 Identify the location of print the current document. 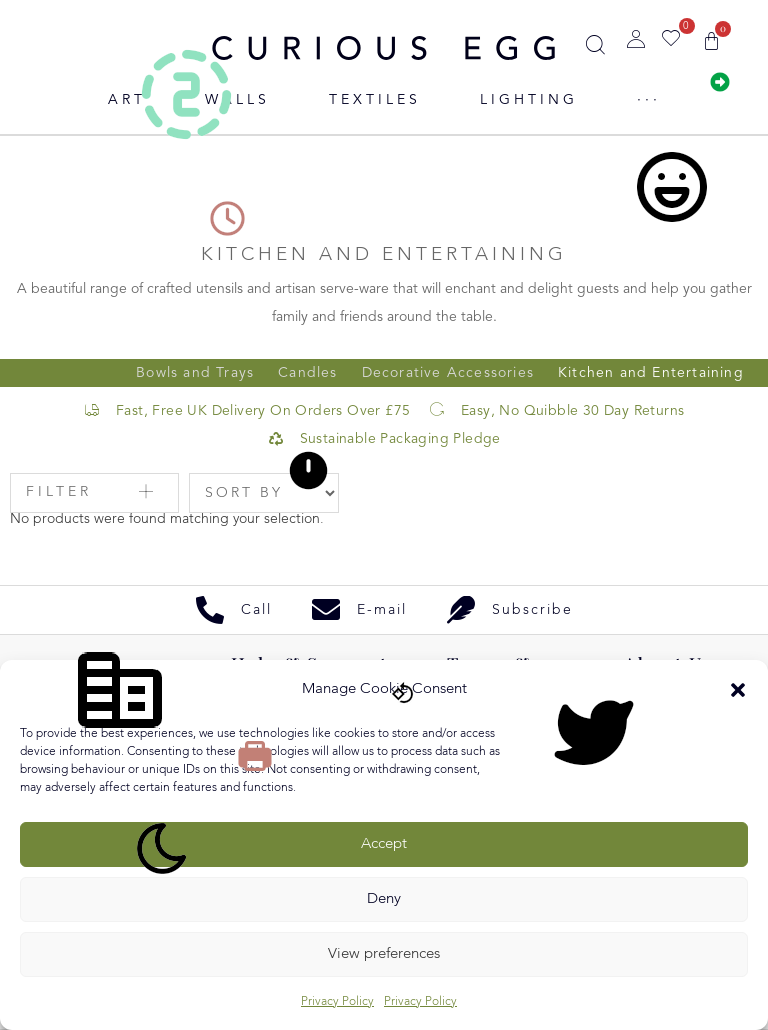
(255, 756).